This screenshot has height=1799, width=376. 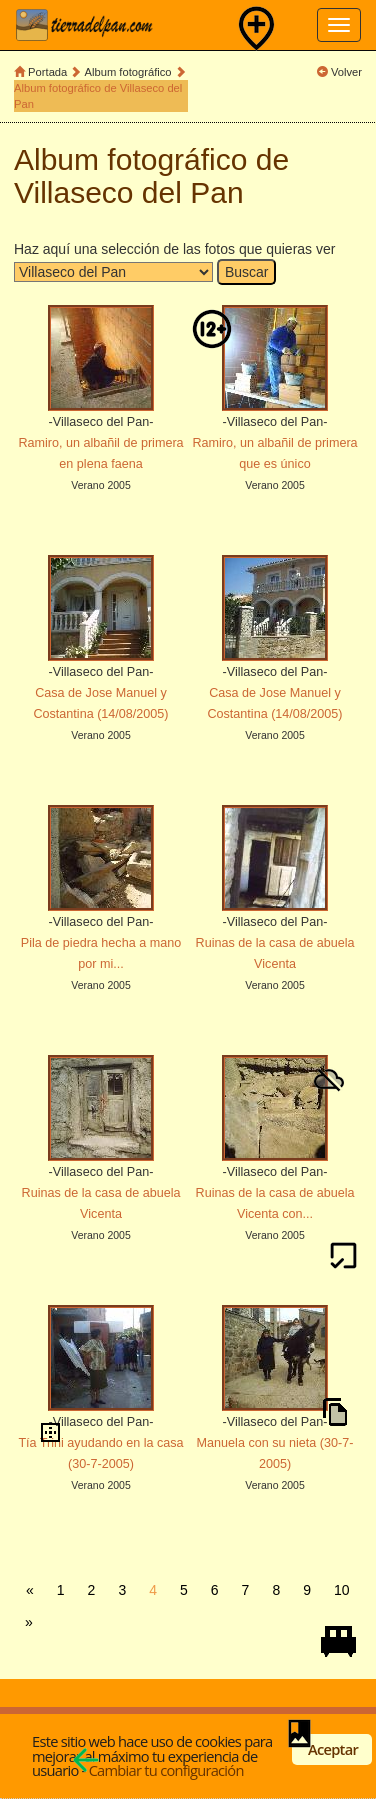 What do you see at coordinates (338, 1641) in the screenshot?
I see `select single bed accommodation` at bounding box center [338, 1641].